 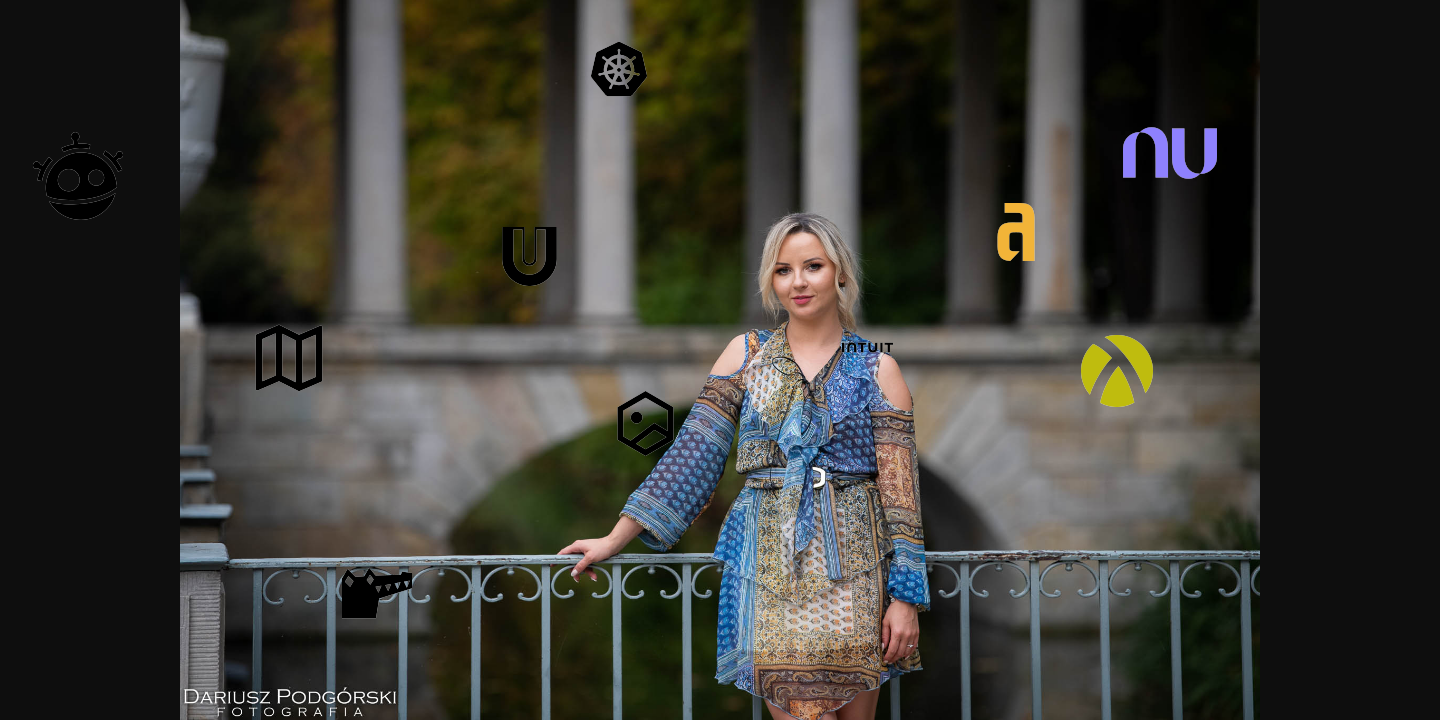 What do you see at coordinates (1170, 153) in the screenshot?
I see `open the Nubank app` at bounding box center [1170, 153].